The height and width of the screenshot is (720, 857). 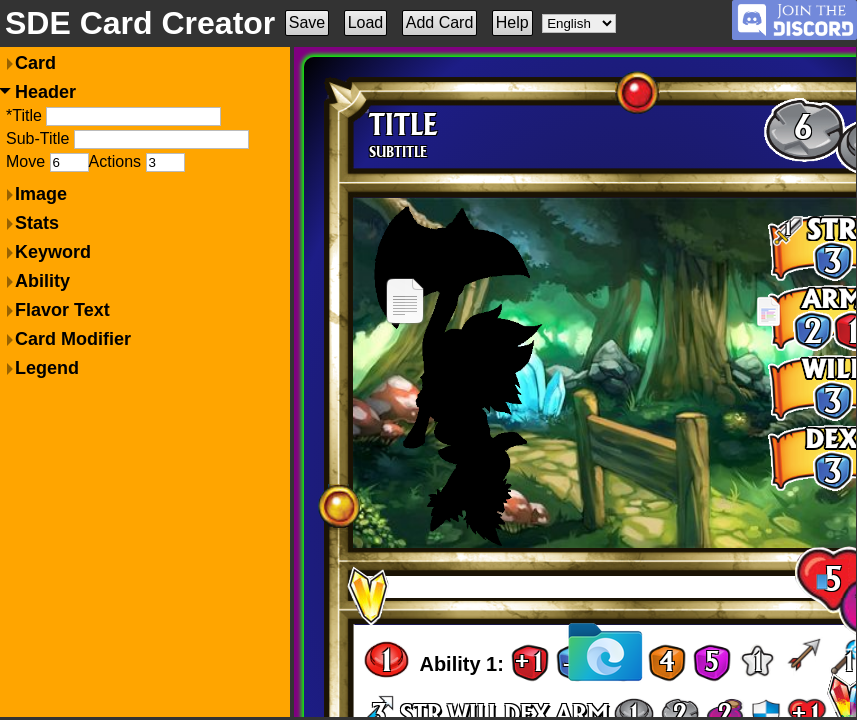 I want to click on open developer tools or IDE, so click(x=768, y=311).